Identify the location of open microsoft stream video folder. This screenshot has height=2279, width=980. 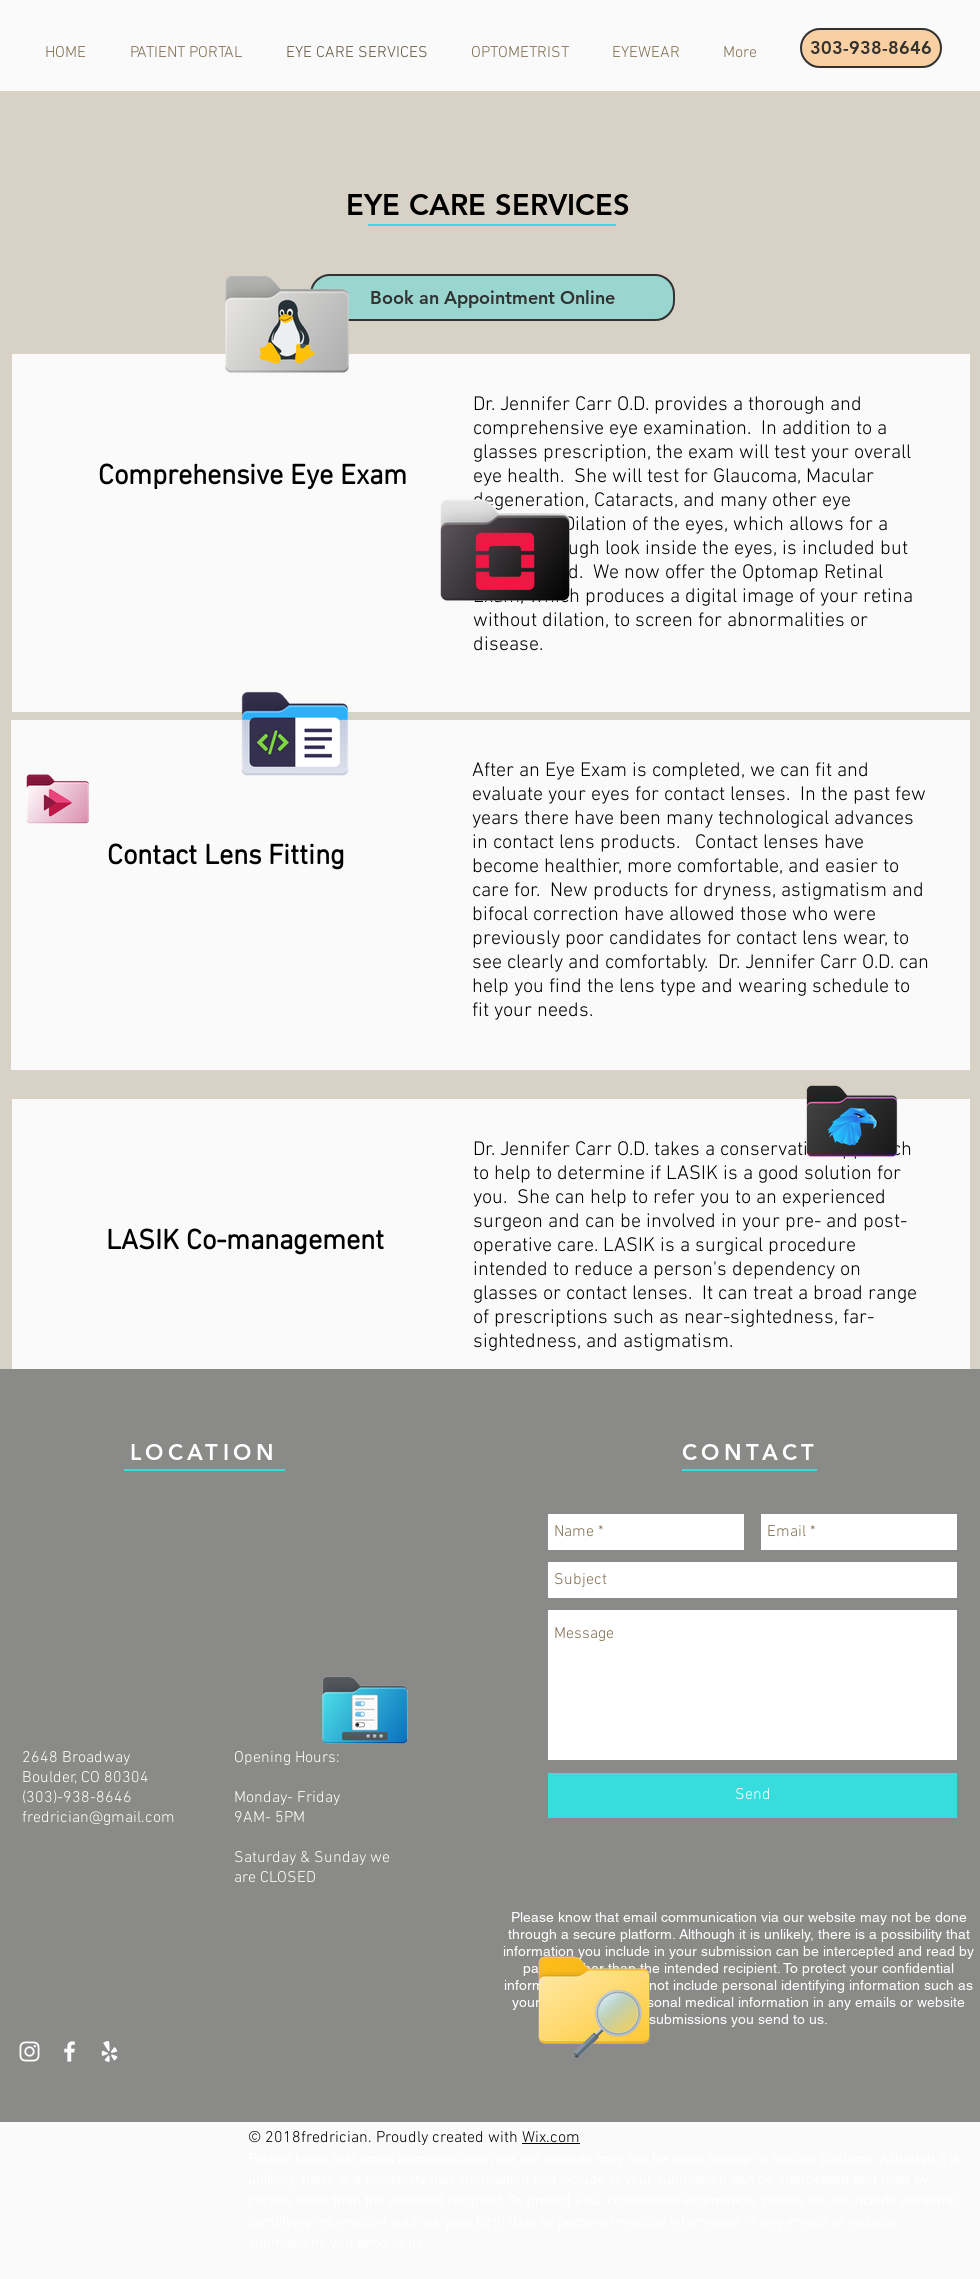
(57, 800).